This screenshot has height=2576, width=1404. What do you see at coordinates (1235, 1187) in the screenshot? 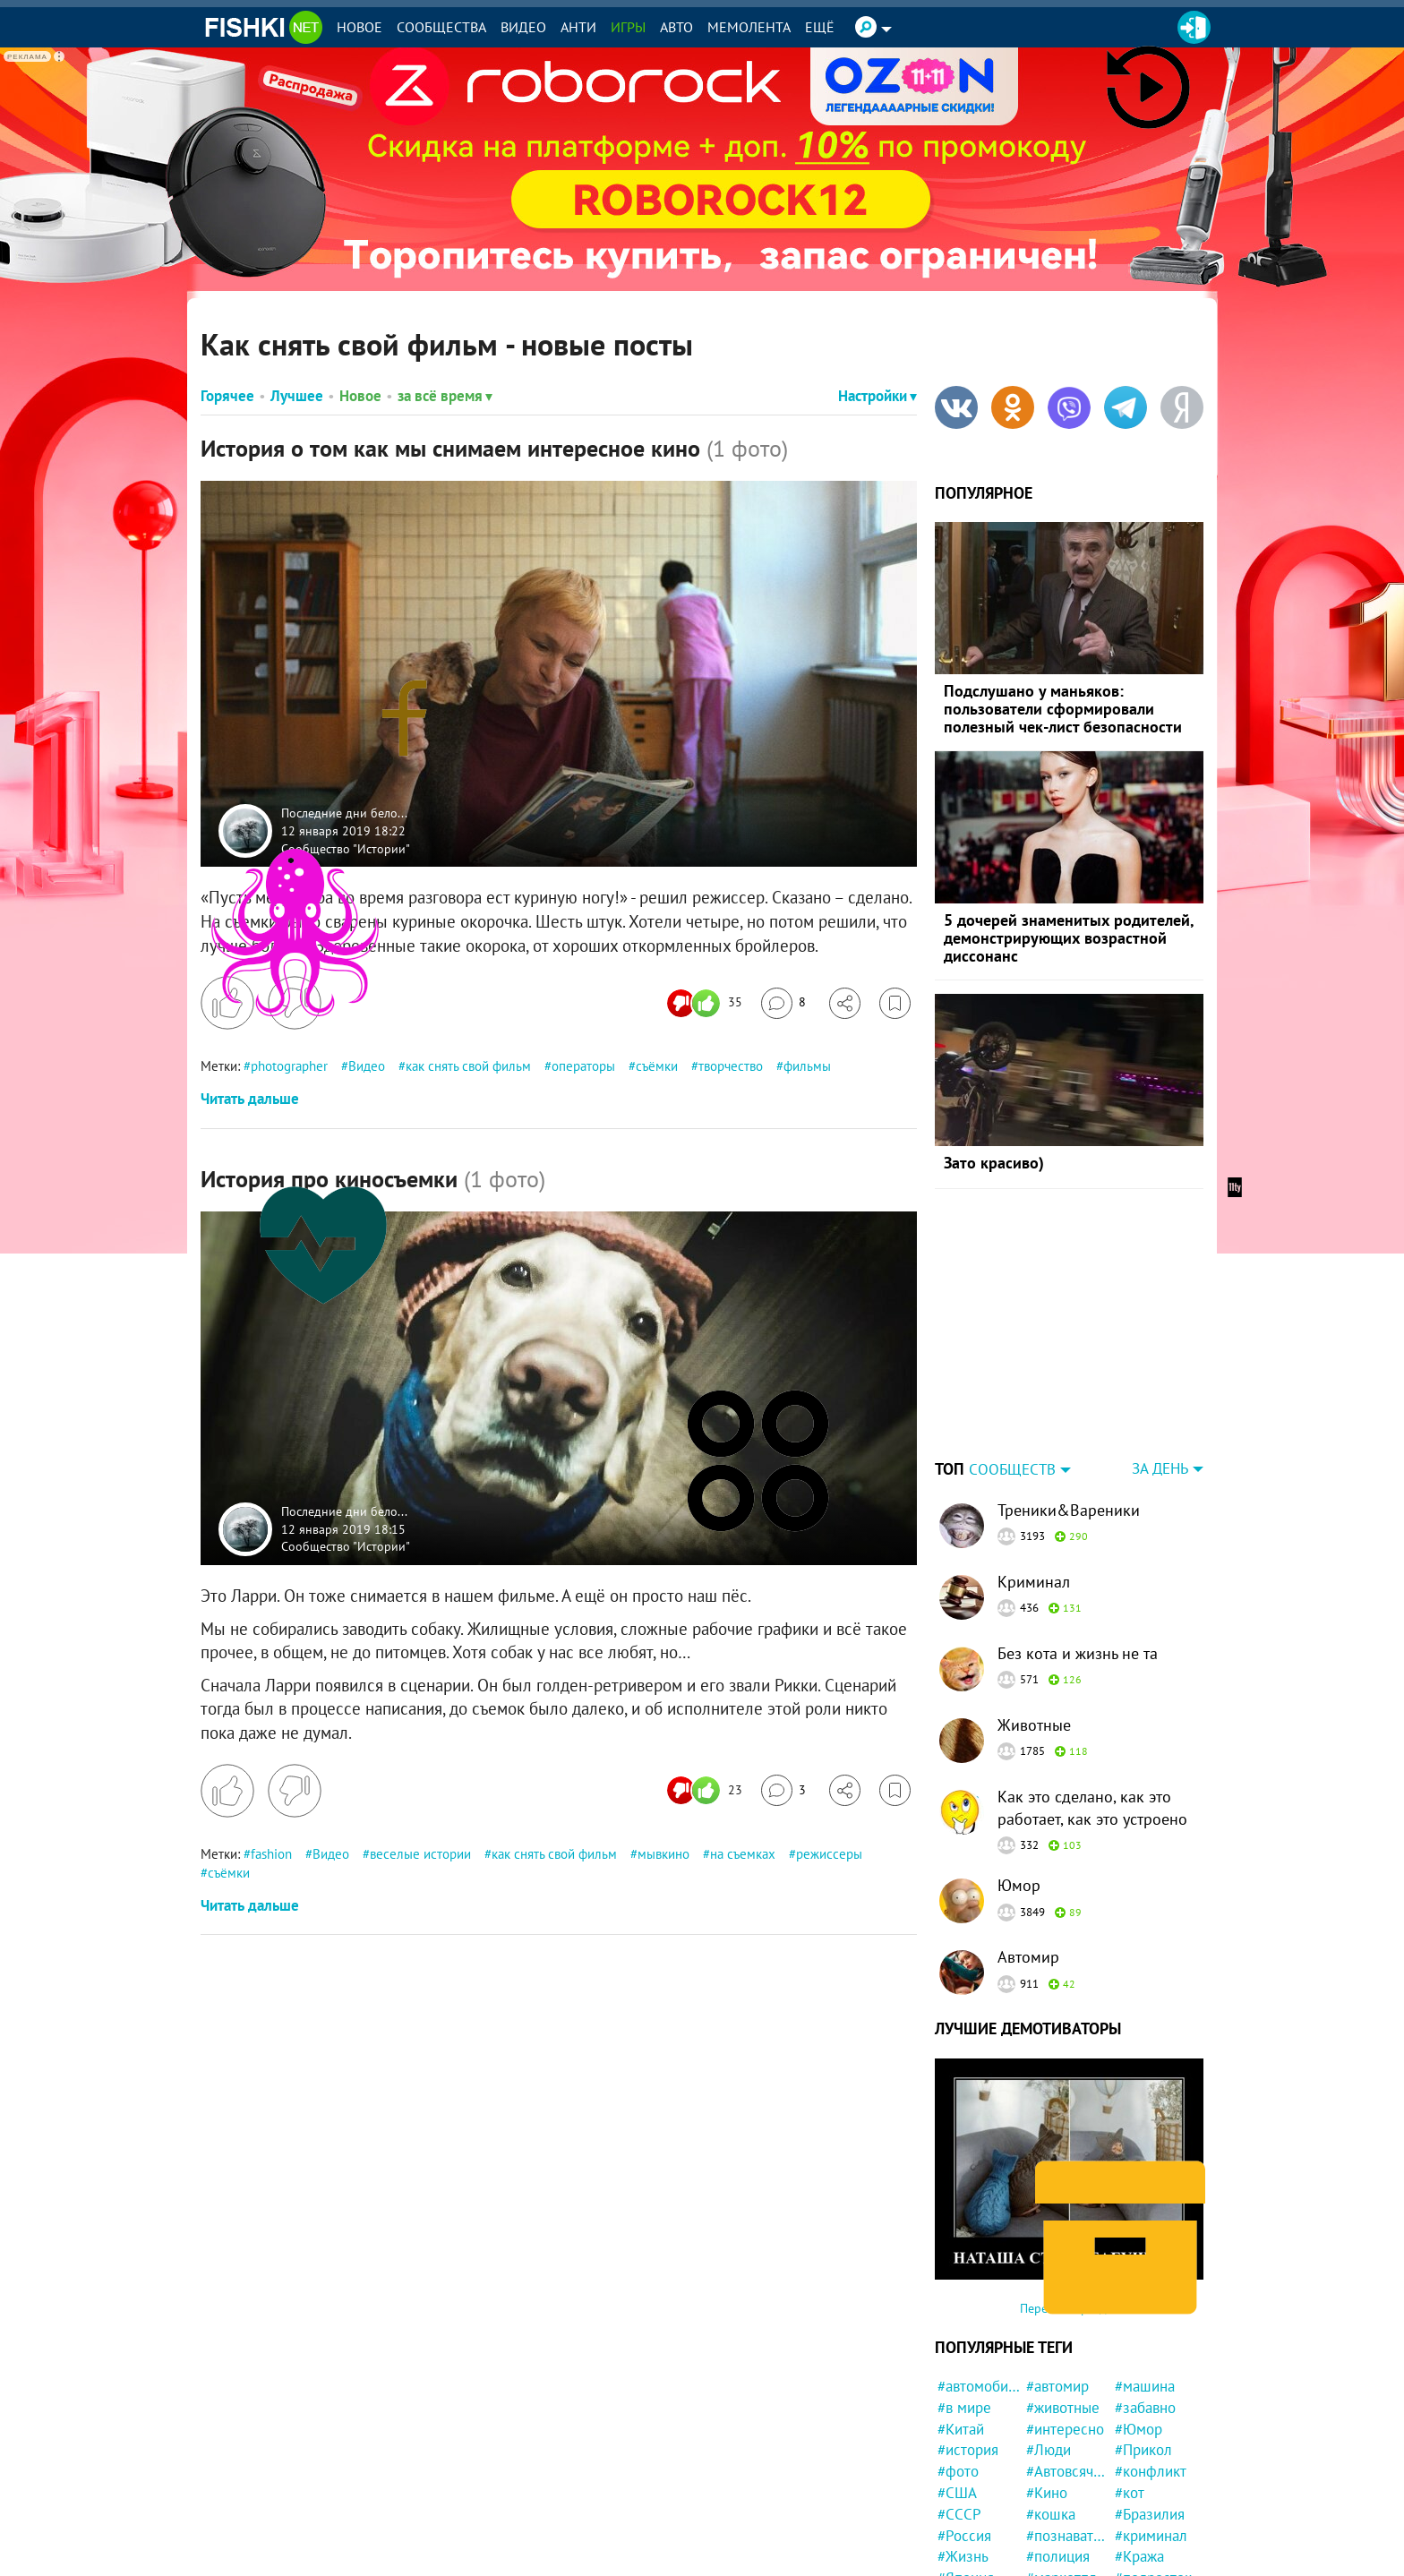
I see `eleventy (11ty) static site generator logo` at bounding box center [1235, 1187].